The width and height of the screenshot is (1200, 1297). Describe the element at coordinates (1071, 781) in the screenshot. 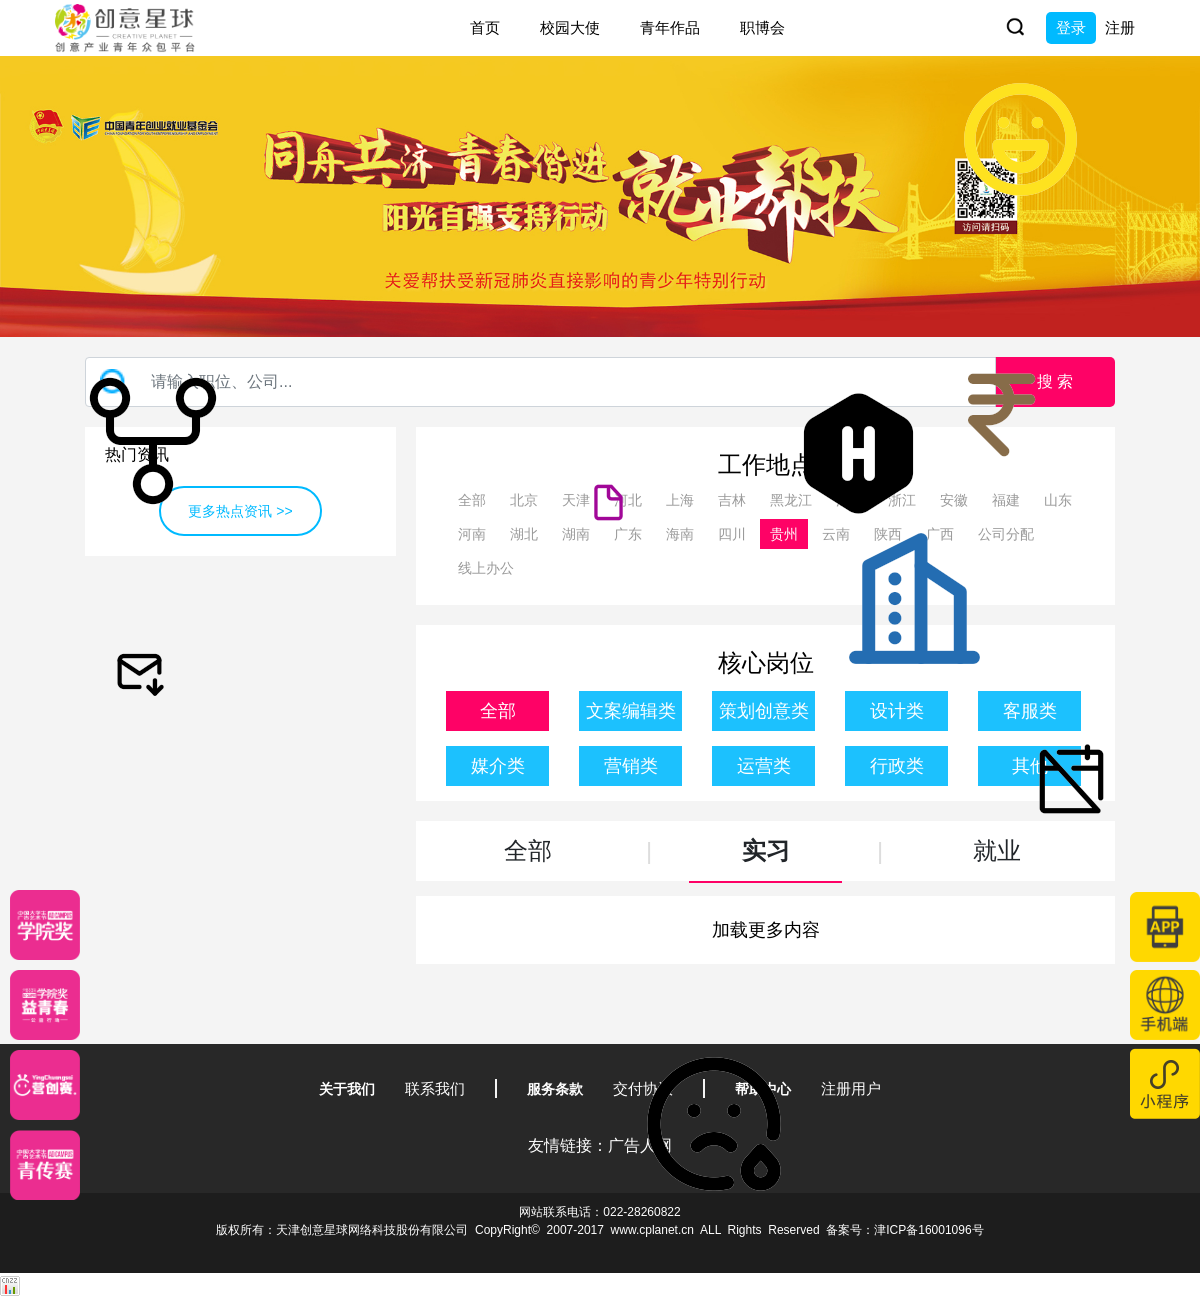

I see `calendar feature disabled or unavailable` at that location.